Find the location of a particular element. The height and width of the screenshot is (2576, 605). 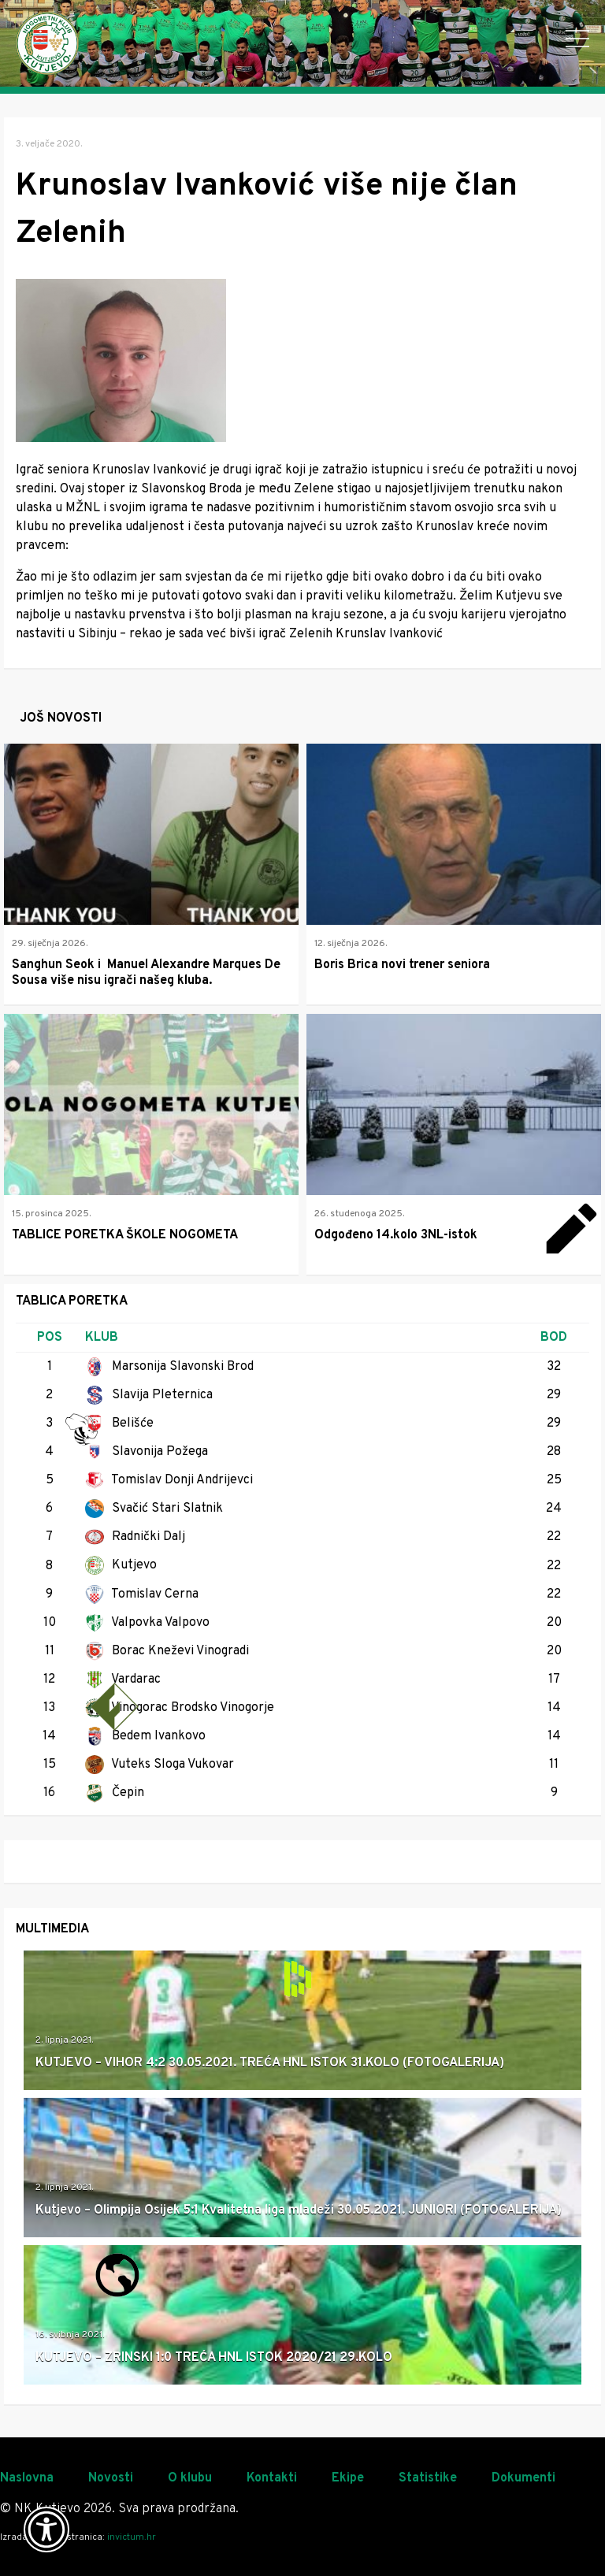

flashforge brand logo is located at coordinates (114, 1706).